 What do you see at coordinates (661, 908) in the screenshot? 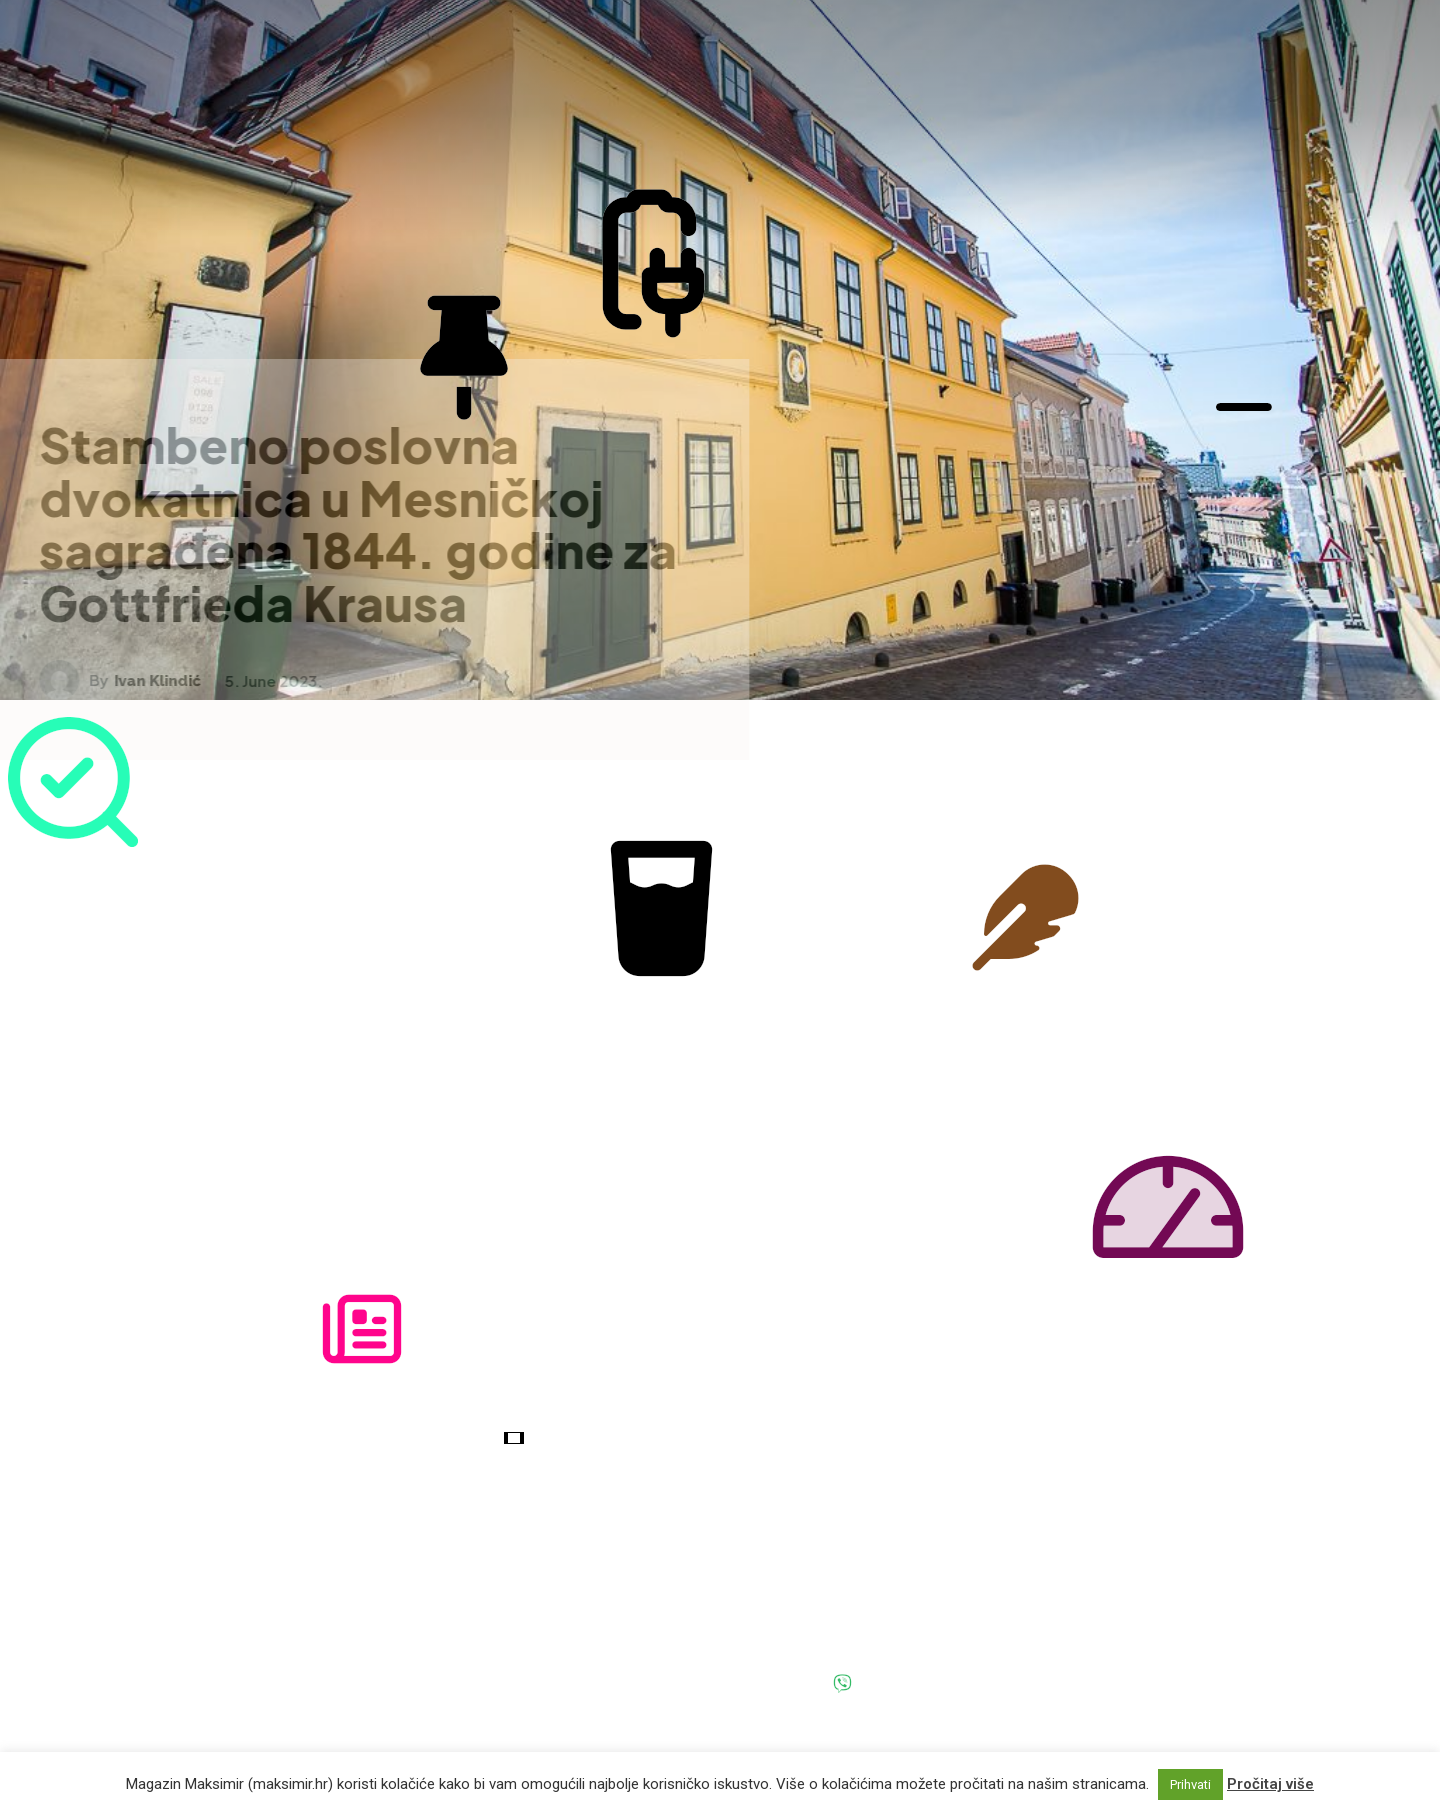
I see `track your water intake` at bounding box center [661, 908].